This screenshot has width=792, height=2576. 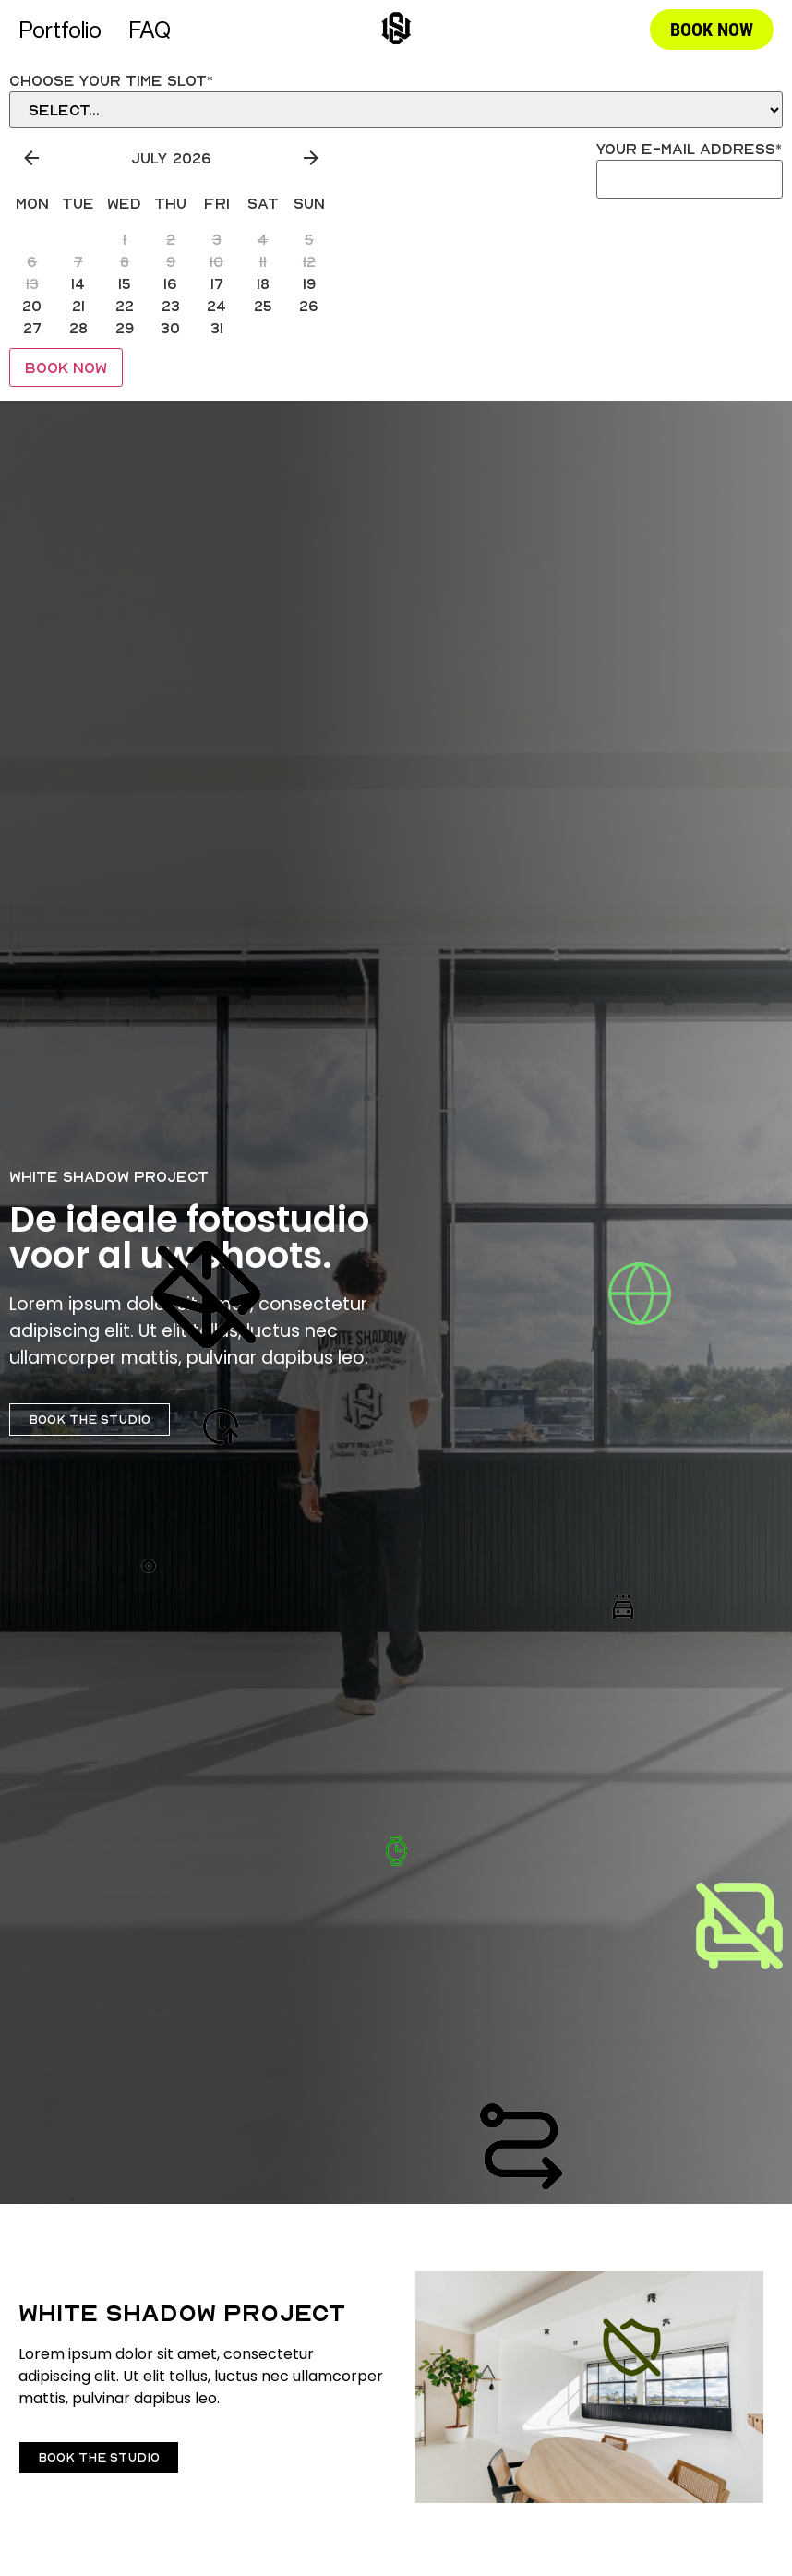 I want to click on find nearby car wash locations, so click(x=623, y=1607).